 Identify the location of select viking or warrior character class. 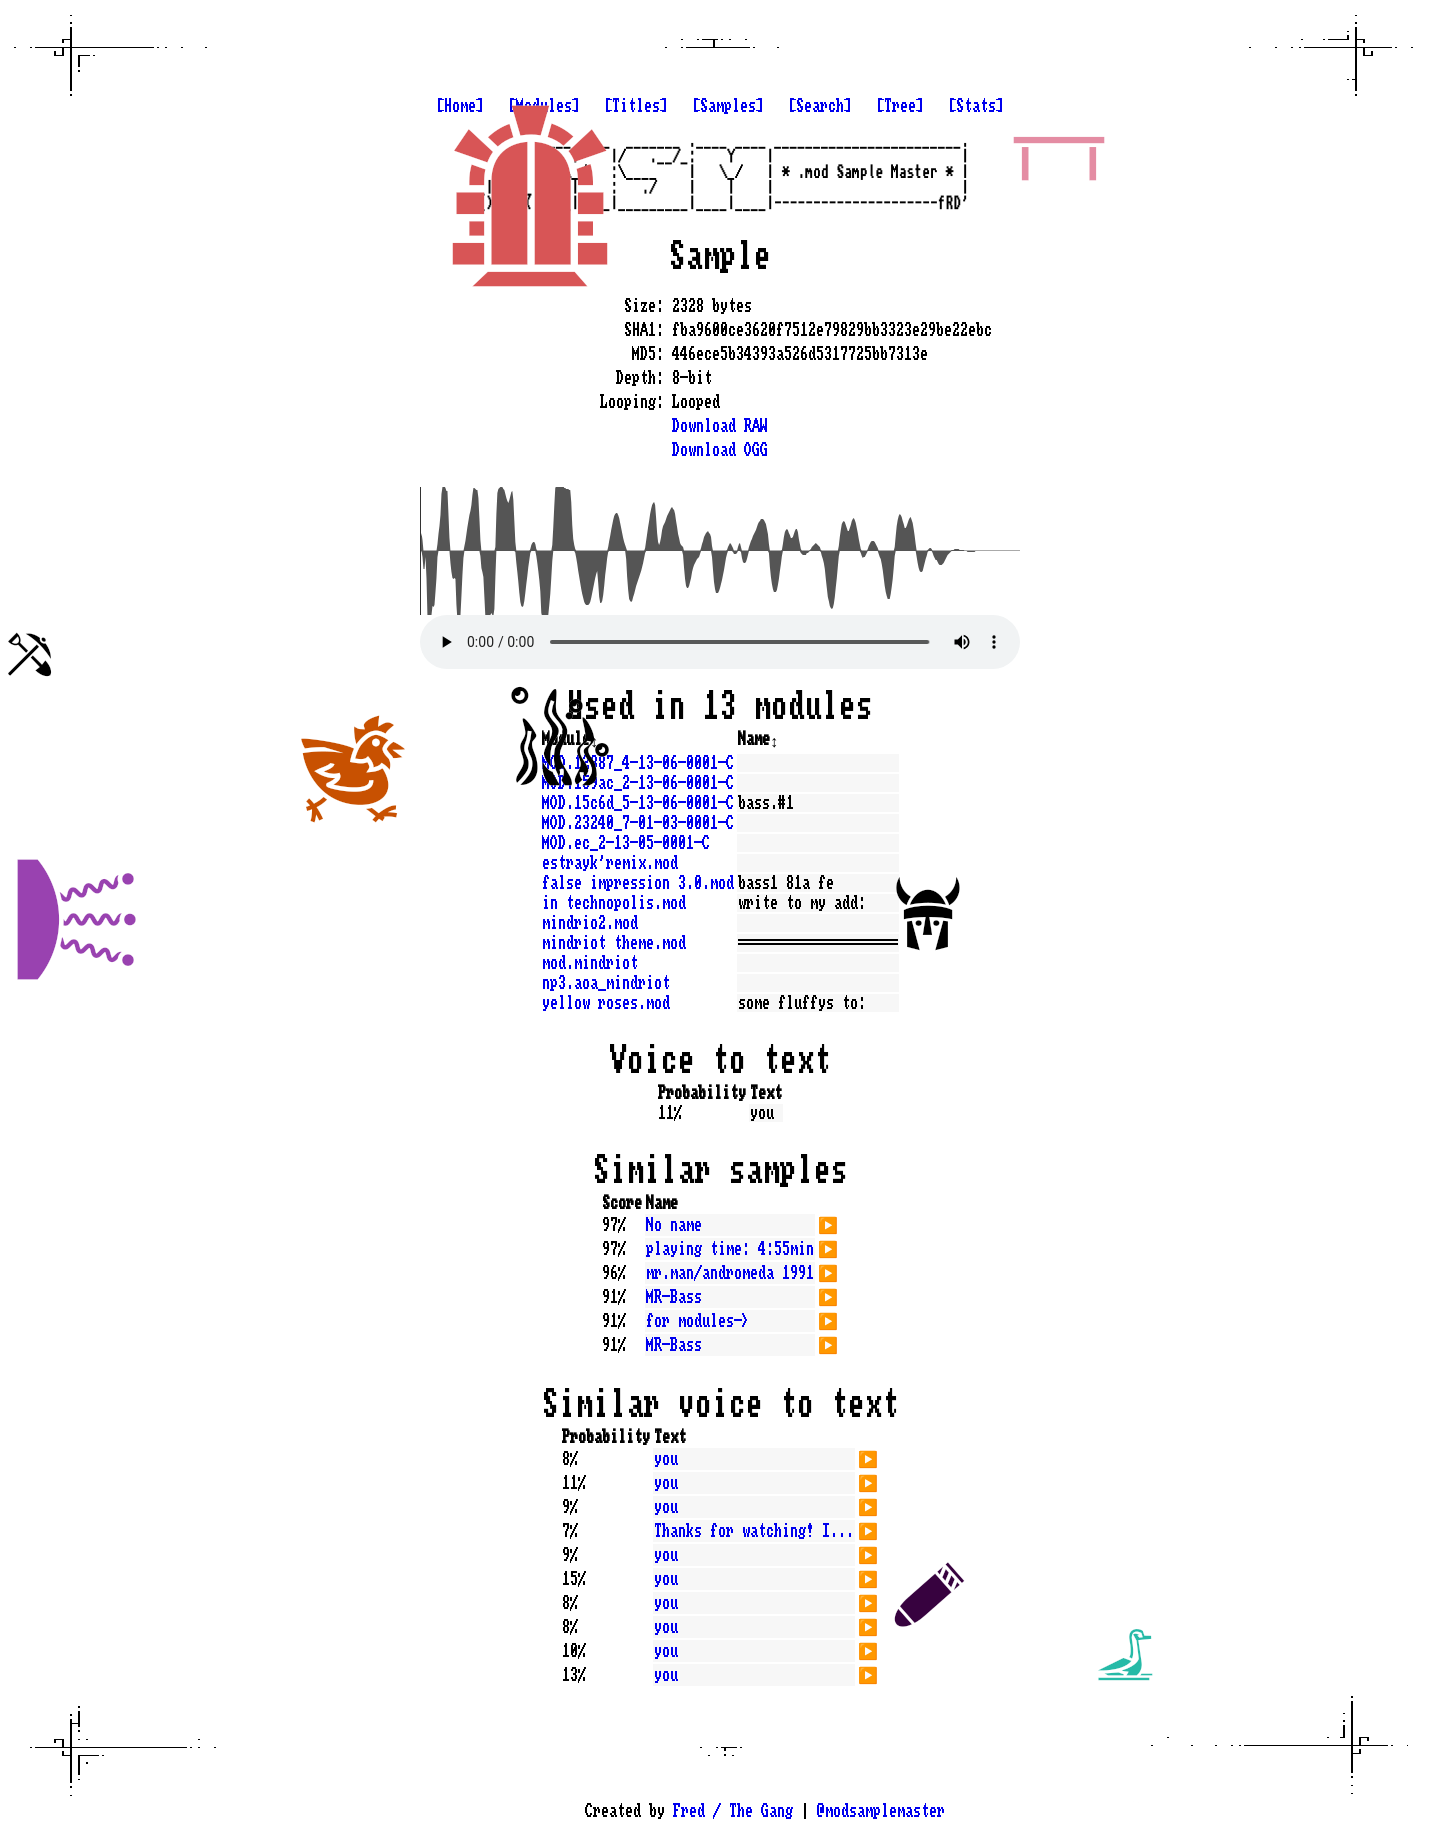
(928, 913).